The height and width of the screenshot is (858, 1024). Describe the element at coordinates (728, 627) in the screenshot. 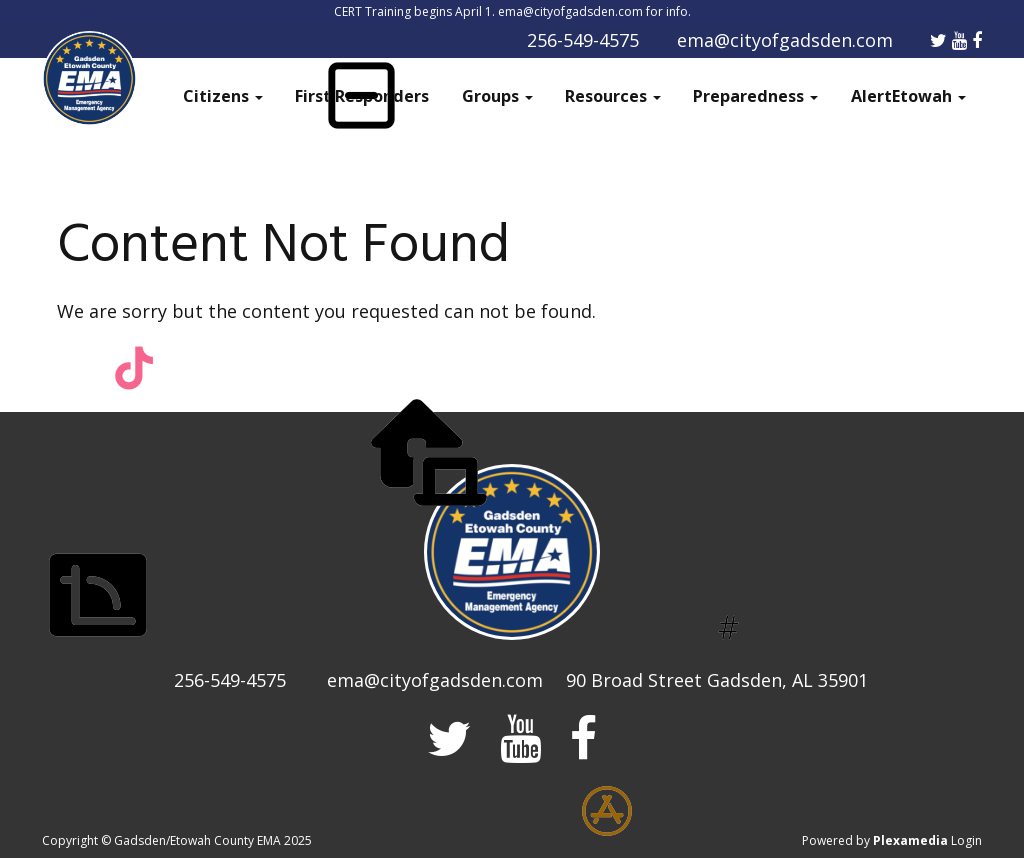

I see `add or search hashtags` at that location.